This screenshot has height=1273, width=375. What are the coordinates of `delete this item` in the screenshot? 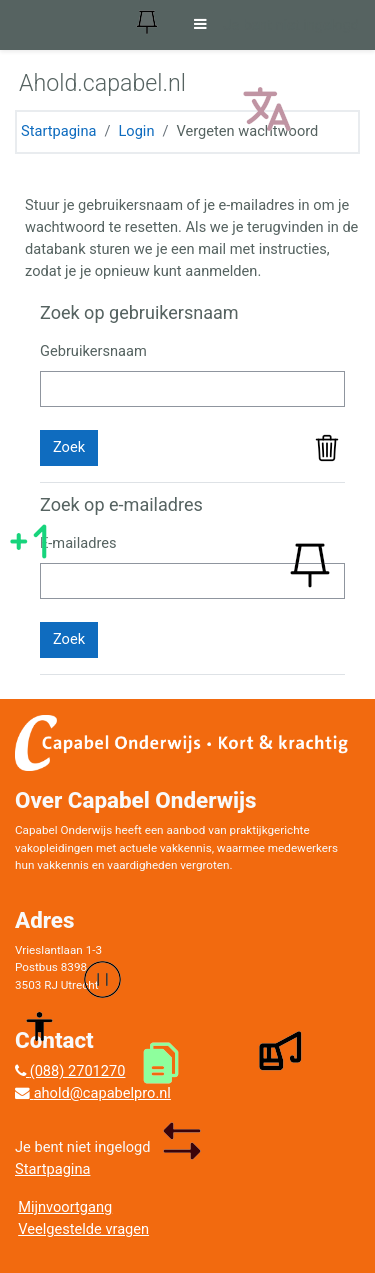 It's located at (327, 448).